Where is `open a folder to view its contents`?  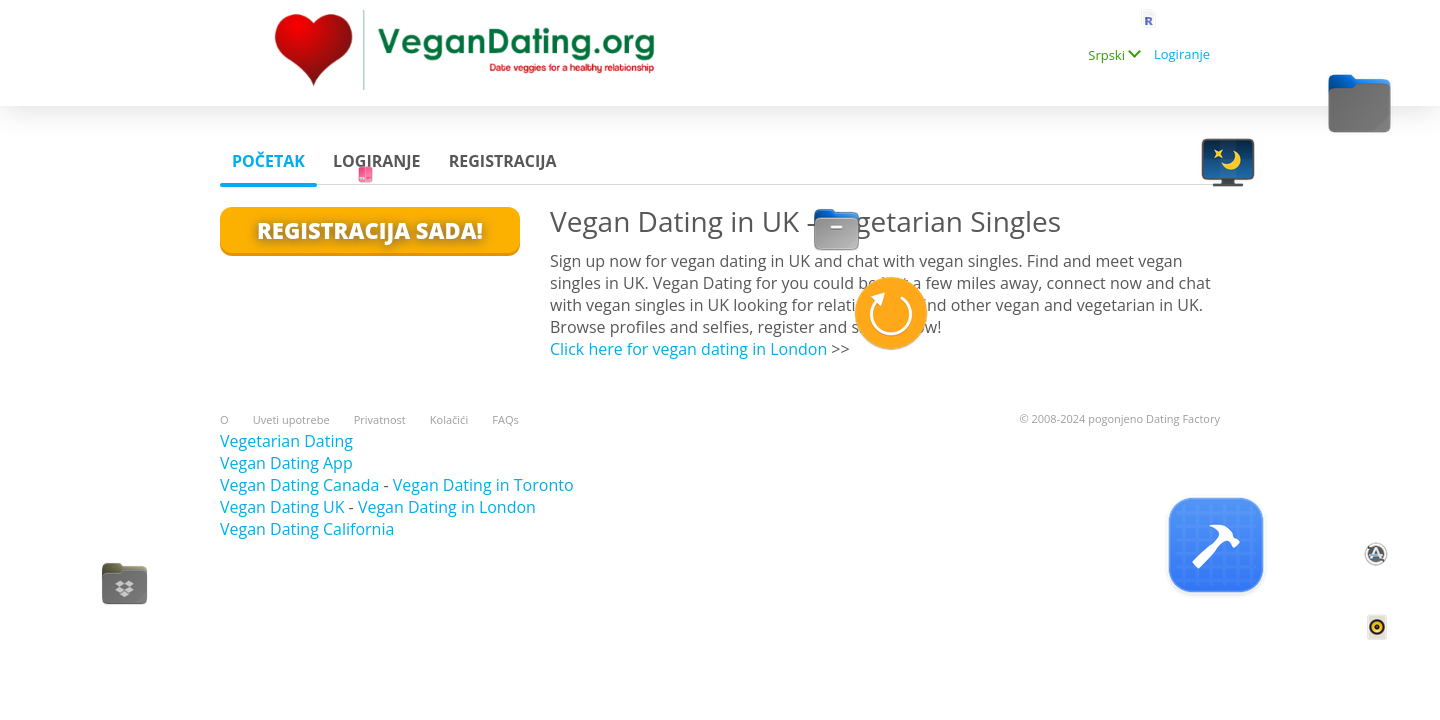
open a folder to view its contents is located at coordinates (1359, 103).